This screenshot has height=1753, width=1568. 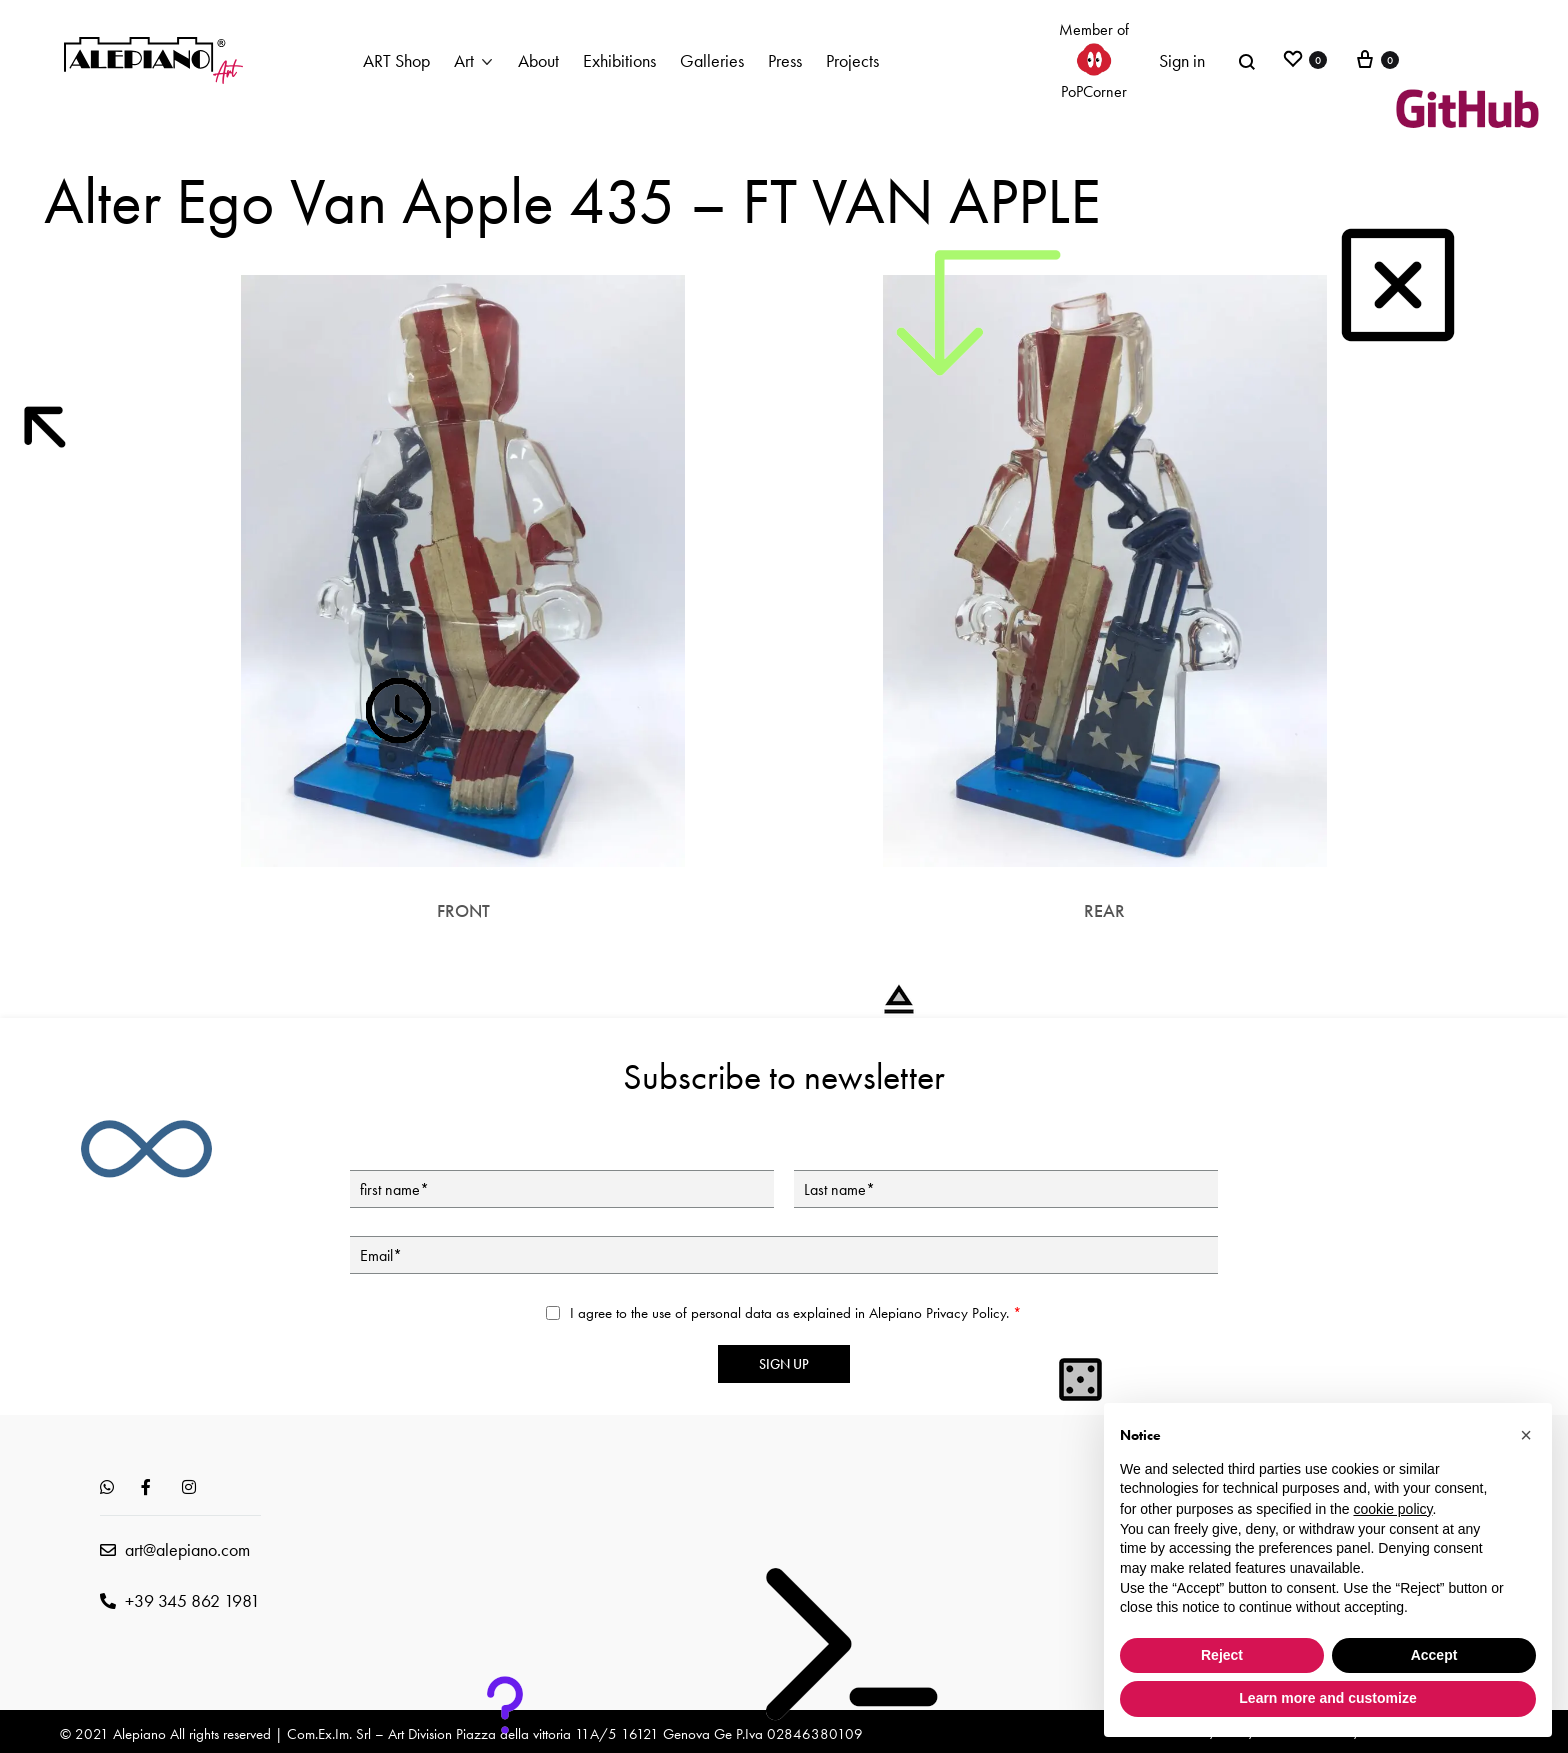 What do you see at coordinates (849, 1643) in the screenshot?
I see `open command palette` at bounding box center [849, 1643].